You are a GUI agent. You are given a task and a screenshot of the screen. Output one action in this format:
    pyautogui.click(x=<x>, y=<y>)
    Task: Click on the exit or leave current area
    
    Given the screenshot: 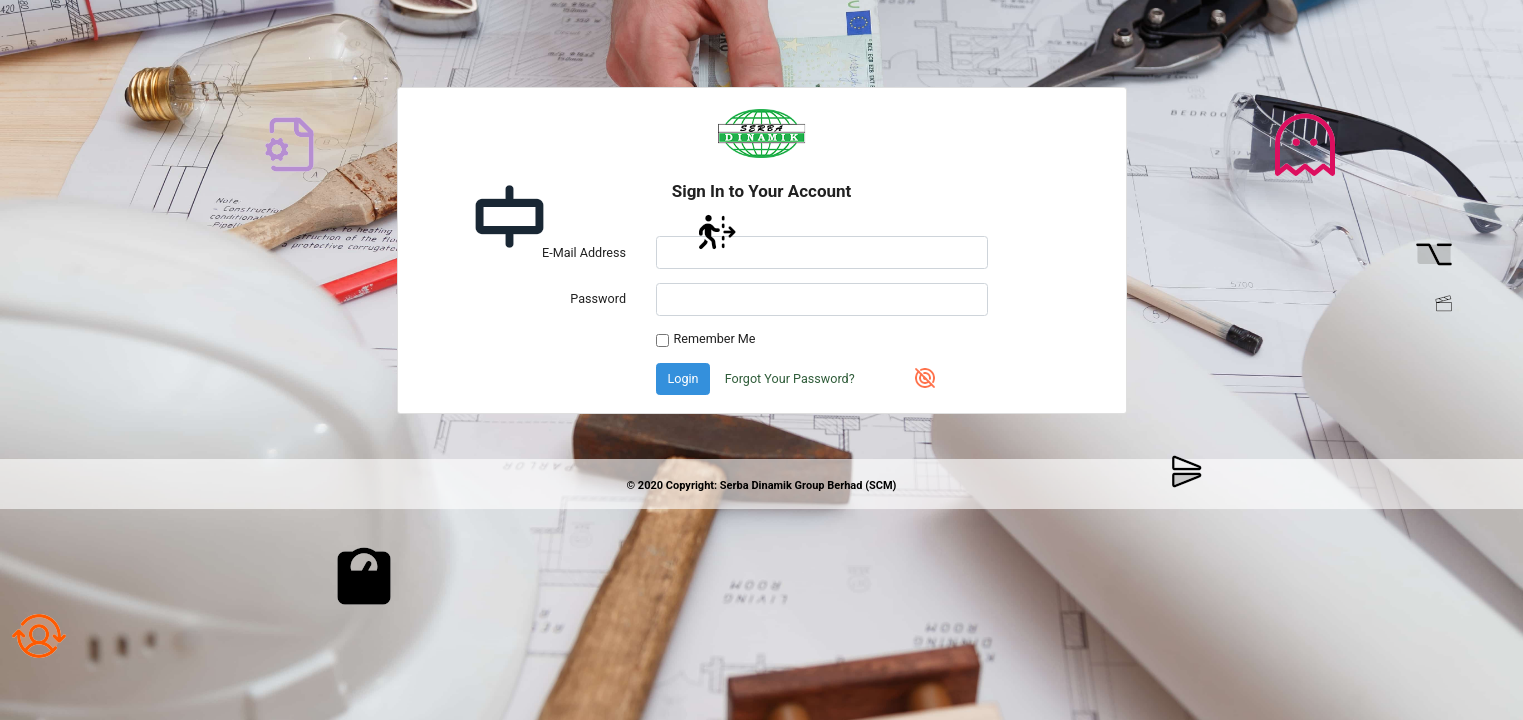 What is the action you would take?
    pyautogui.click(x=718, y=232)
    